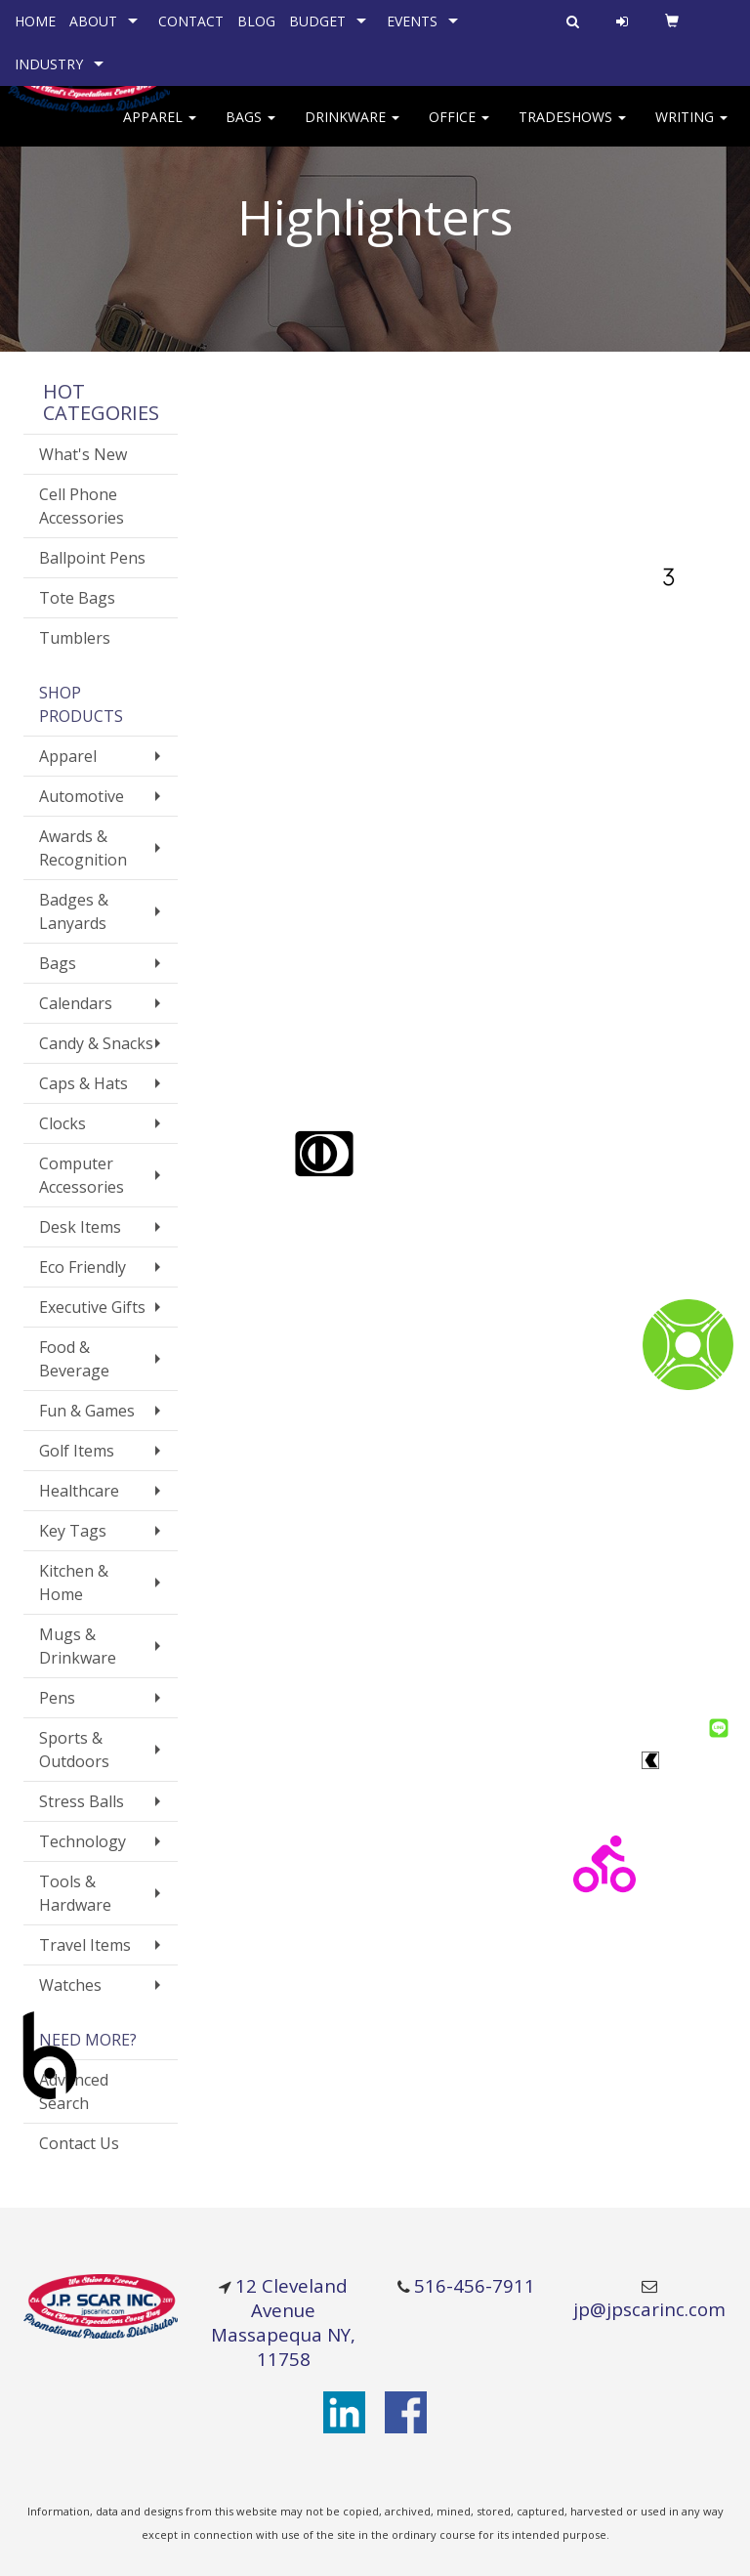 The image size is (750, 2576). I want to click on select number 3 from a list or sequence, so click(668, 576).